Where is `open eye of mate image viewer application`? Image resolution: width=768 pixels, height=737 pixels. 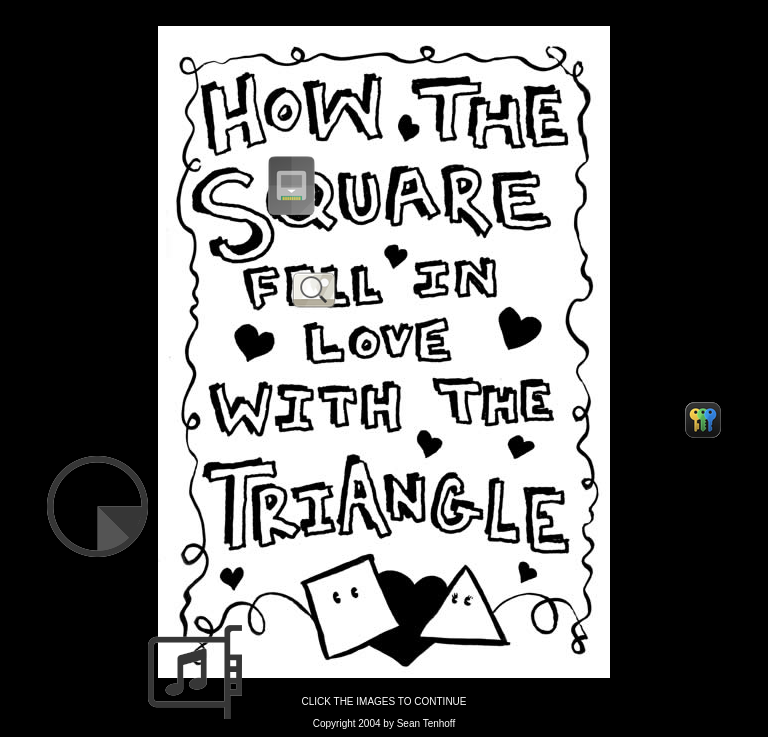
open eye of mate image viewer application is located at coordinates (314, 290).